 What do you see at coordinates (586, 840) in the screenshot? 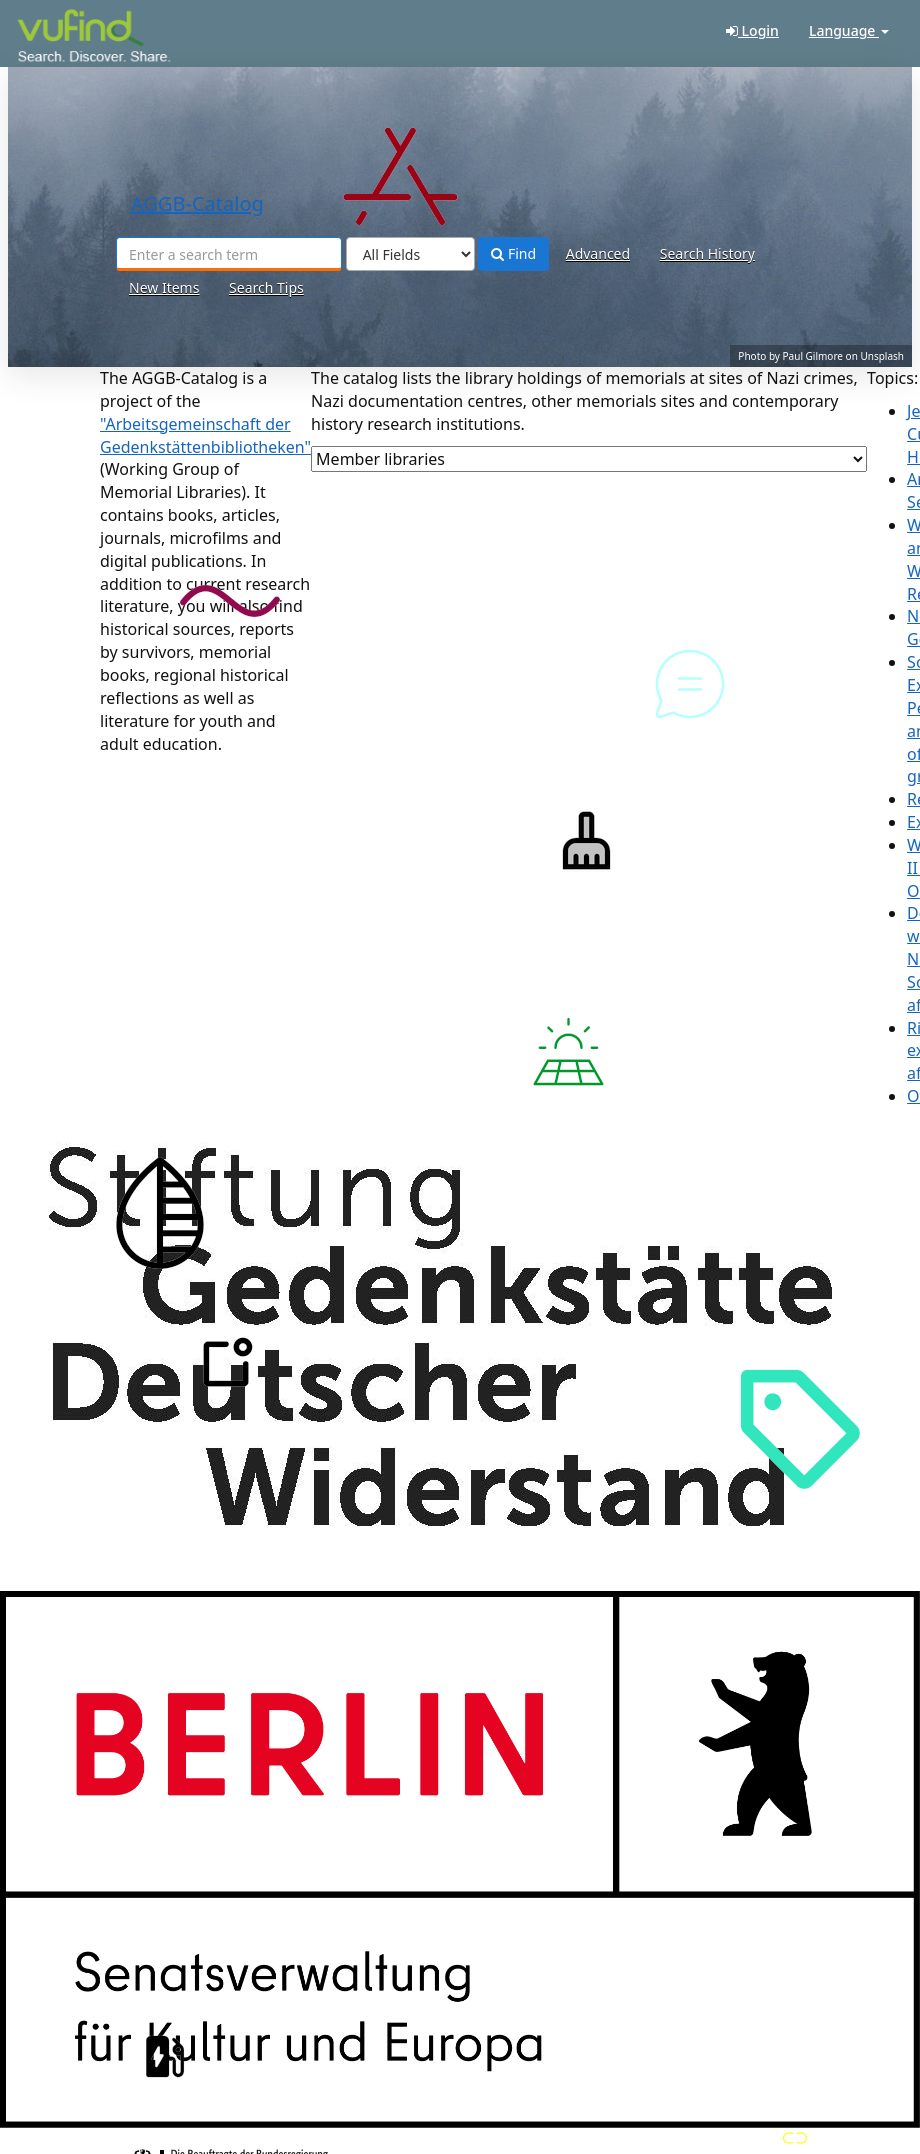
I see `access cleaning or housekeeping services` at bounding box center [586, 840].